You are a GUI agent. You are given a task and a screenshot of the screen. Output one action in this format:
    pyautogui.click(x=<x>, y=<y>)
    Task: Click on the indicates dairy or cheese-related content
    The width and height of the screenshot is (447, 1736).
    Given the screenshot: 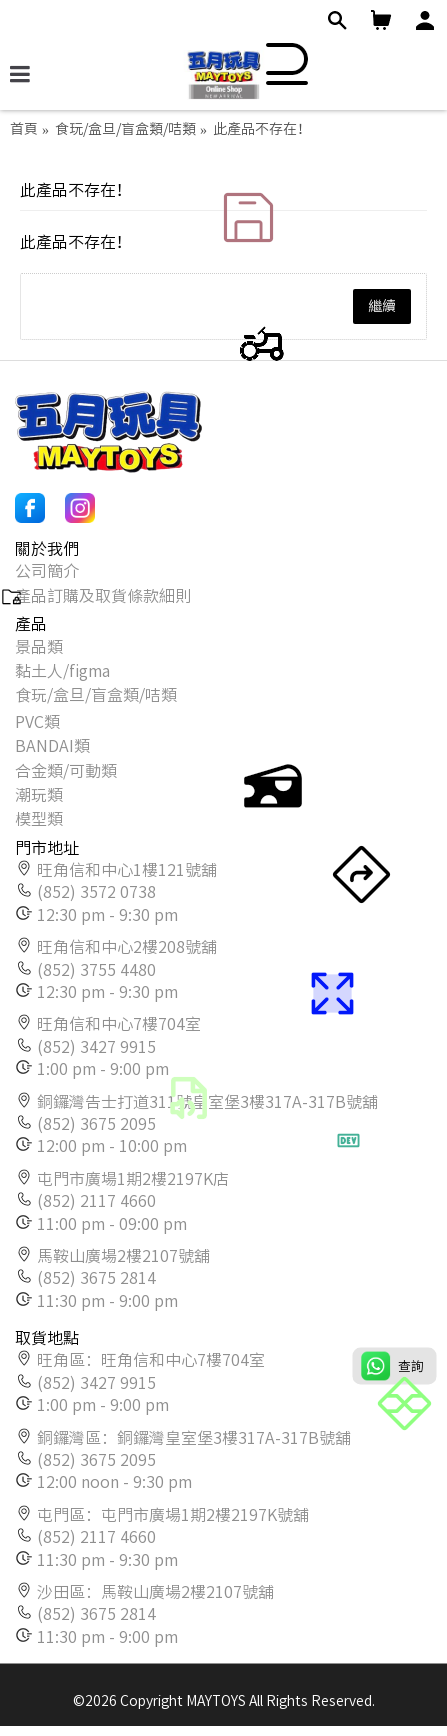 What is the action you would take?
    pyautogui.click(x=273, y=789)
    